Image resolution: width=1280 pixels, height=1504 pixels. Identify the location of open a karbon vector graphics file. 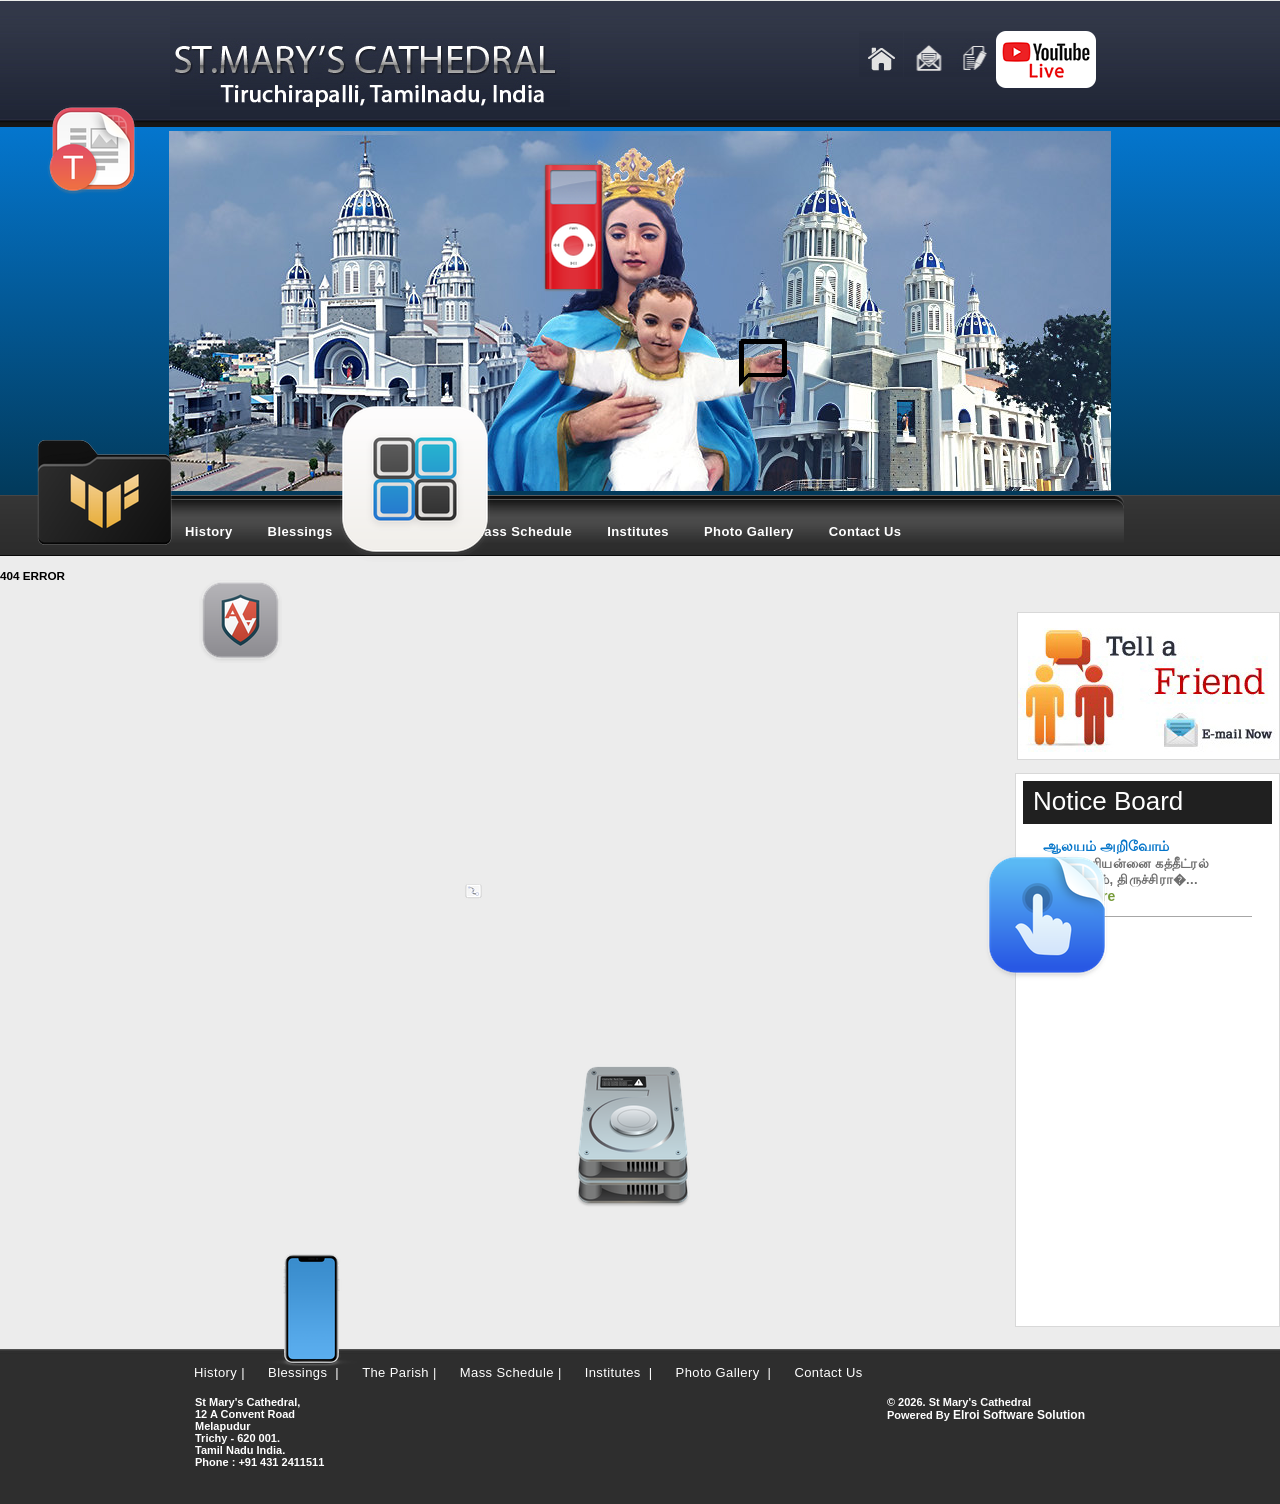
(473, 890).